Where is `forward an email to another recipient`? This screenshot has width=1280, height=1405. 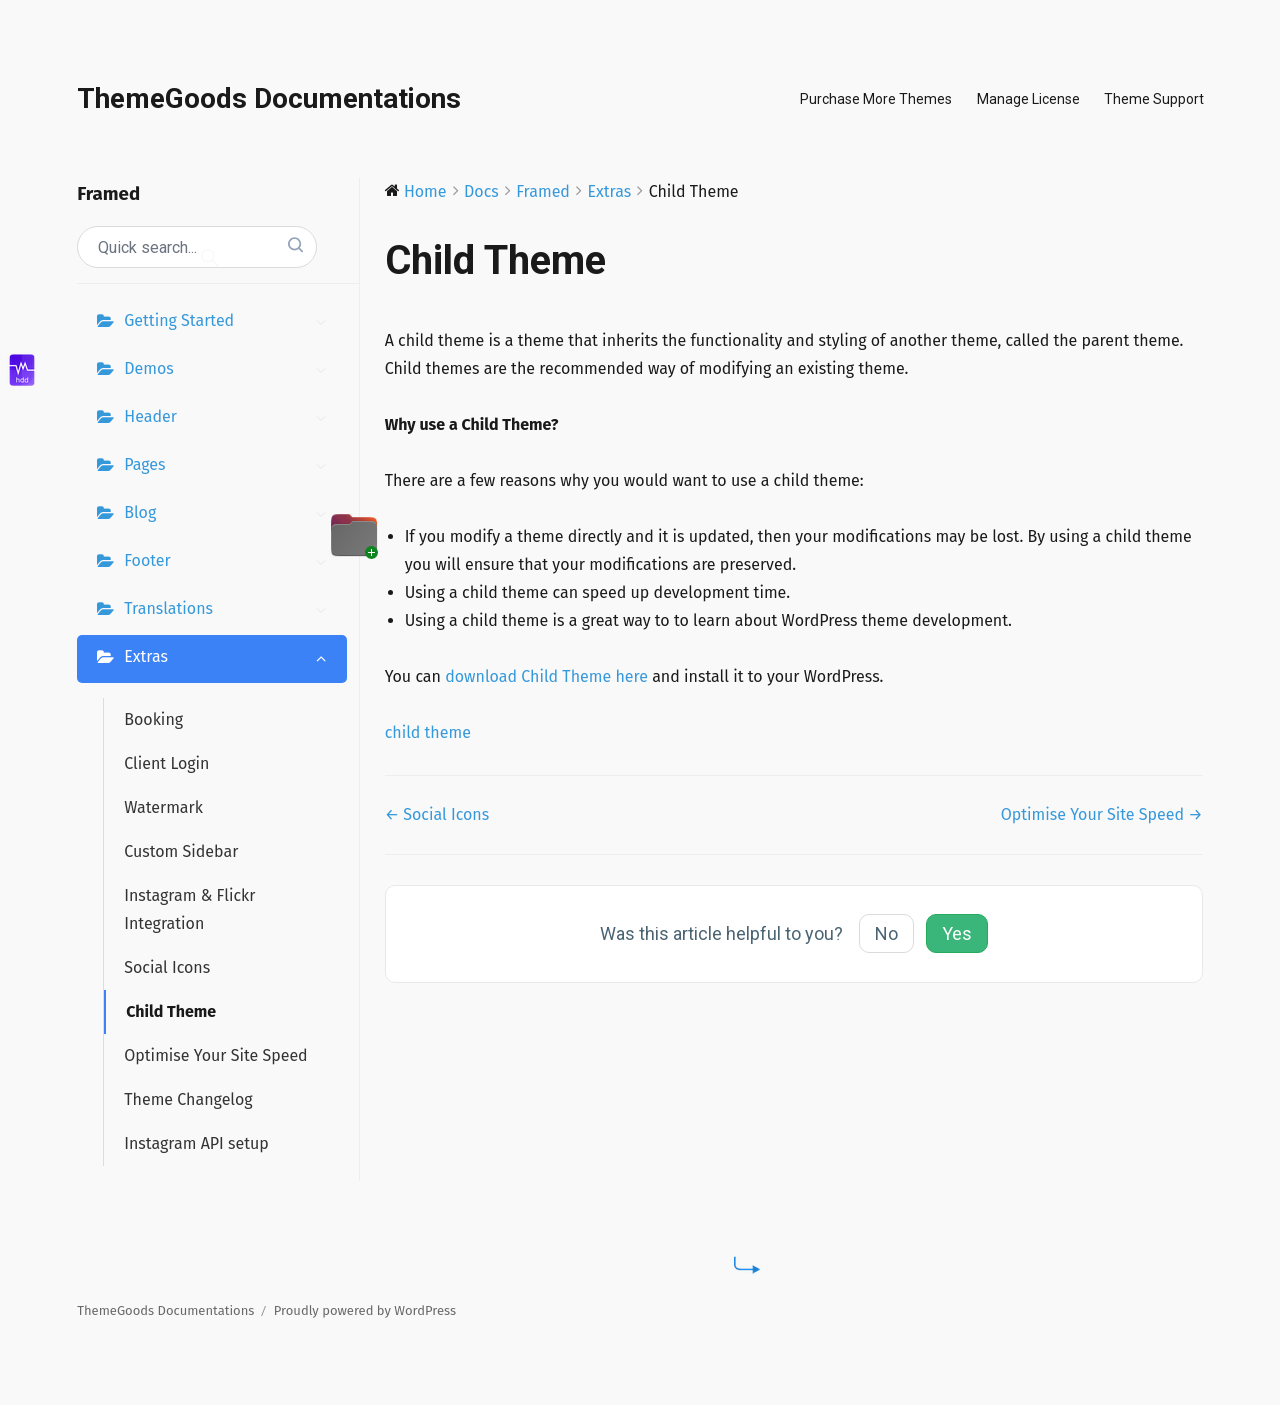
forward an email to another recipient is located at coordinates (747, 1263).